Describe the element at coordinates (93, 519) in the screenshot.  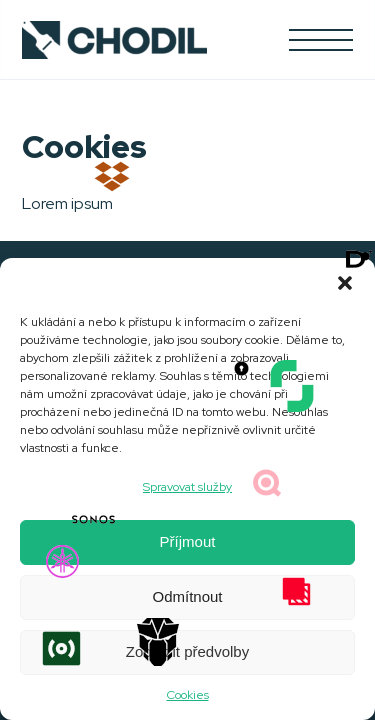
I see `open the Sonos app` at that location.